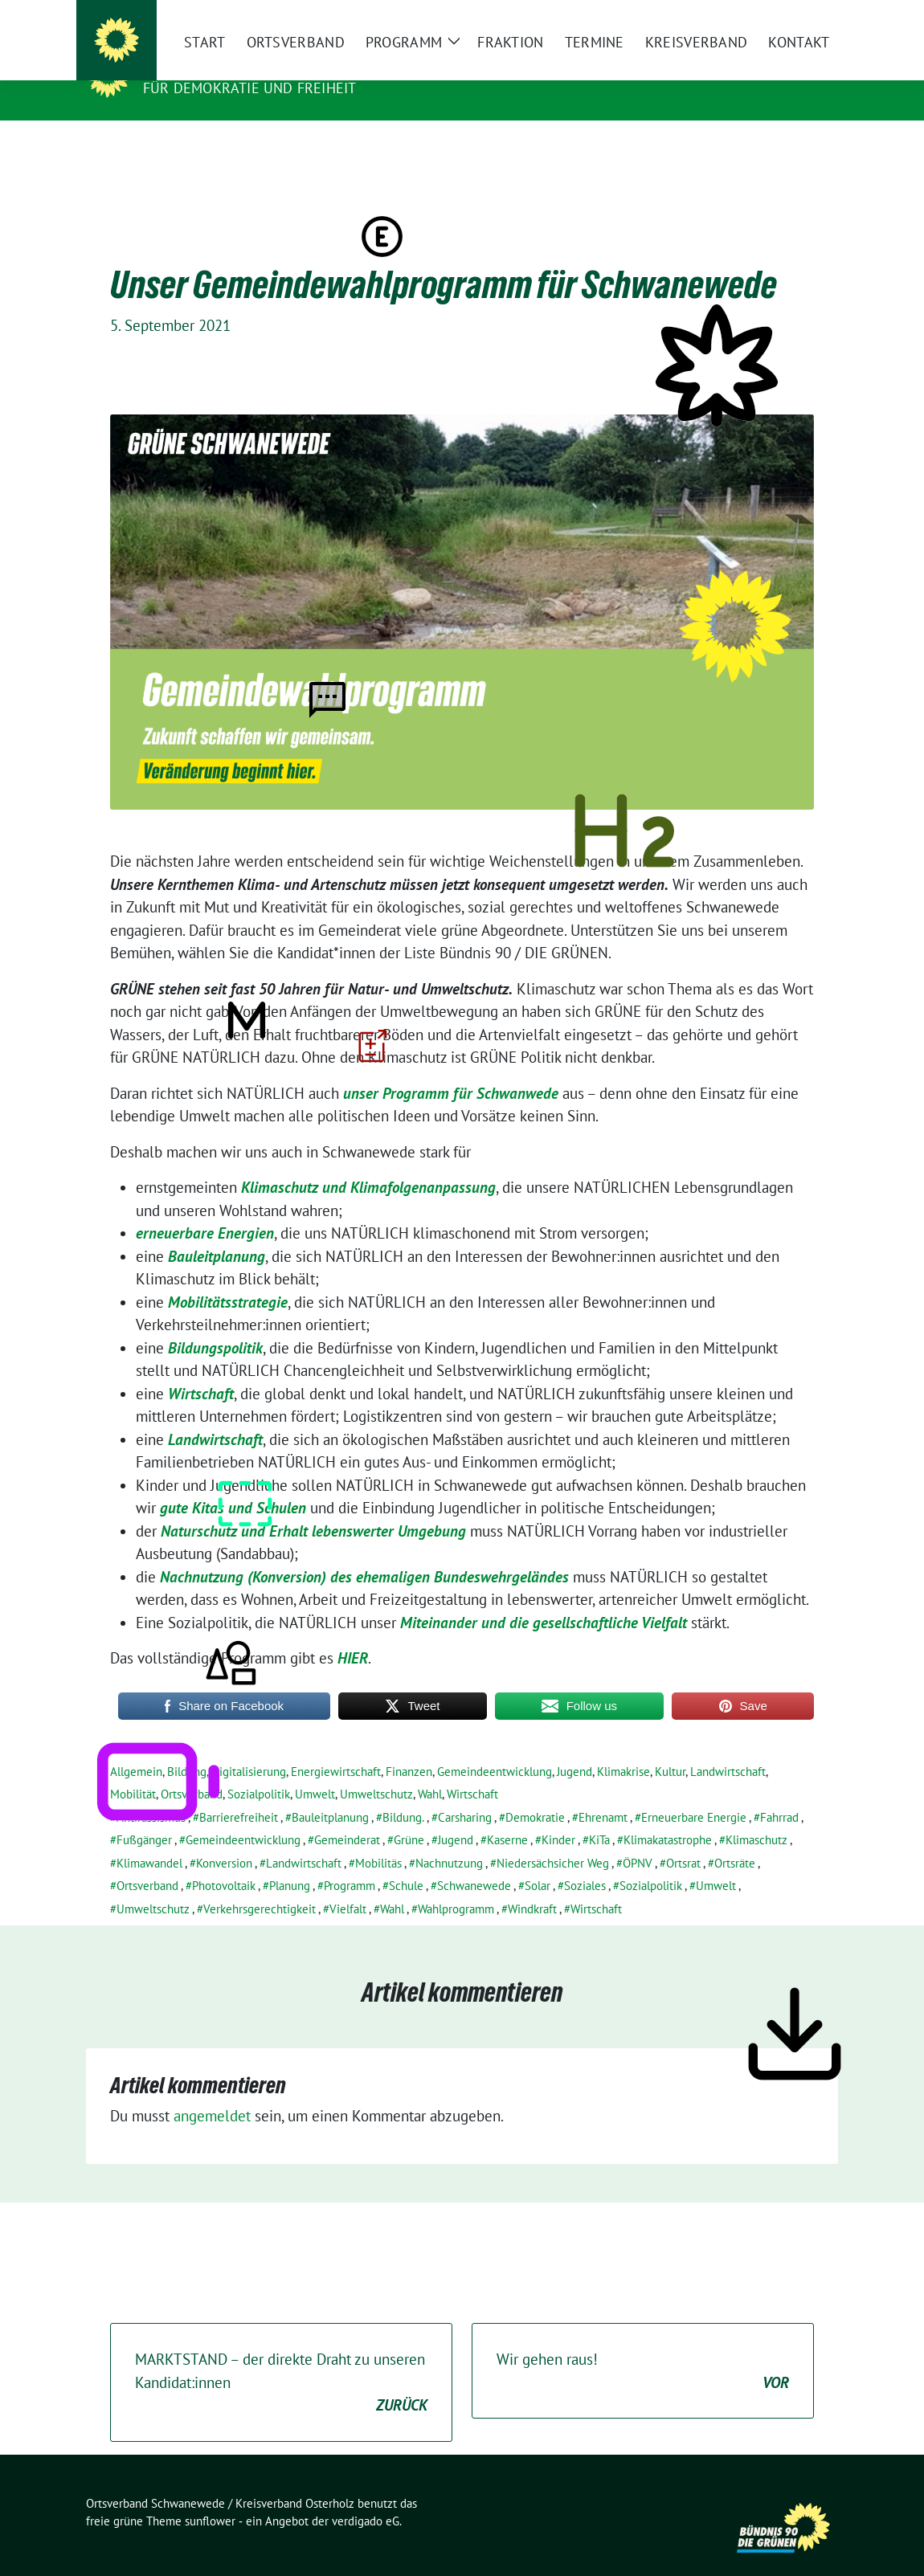 This screenshot has width=924, height=2576. I want to click on indicates an "E" rating or classification, so click(382, 236).